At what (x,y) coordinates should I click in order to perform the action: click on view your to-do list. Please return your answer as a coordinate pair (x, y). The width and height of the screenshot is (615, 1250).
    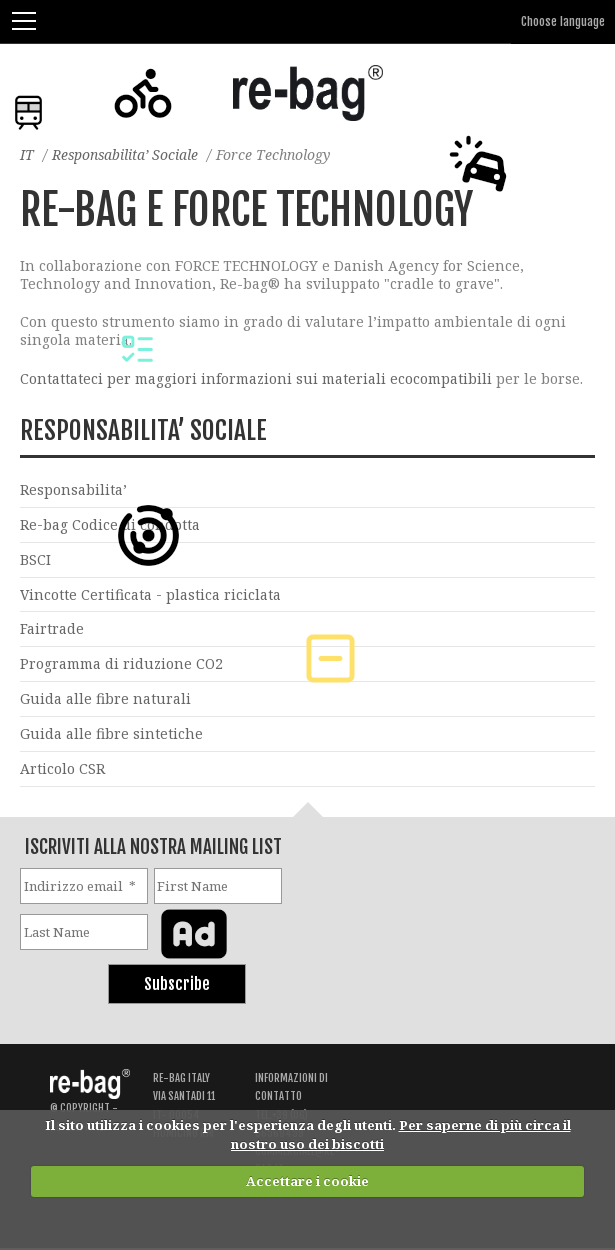
    Looking at the image, I should click on (137, 349).